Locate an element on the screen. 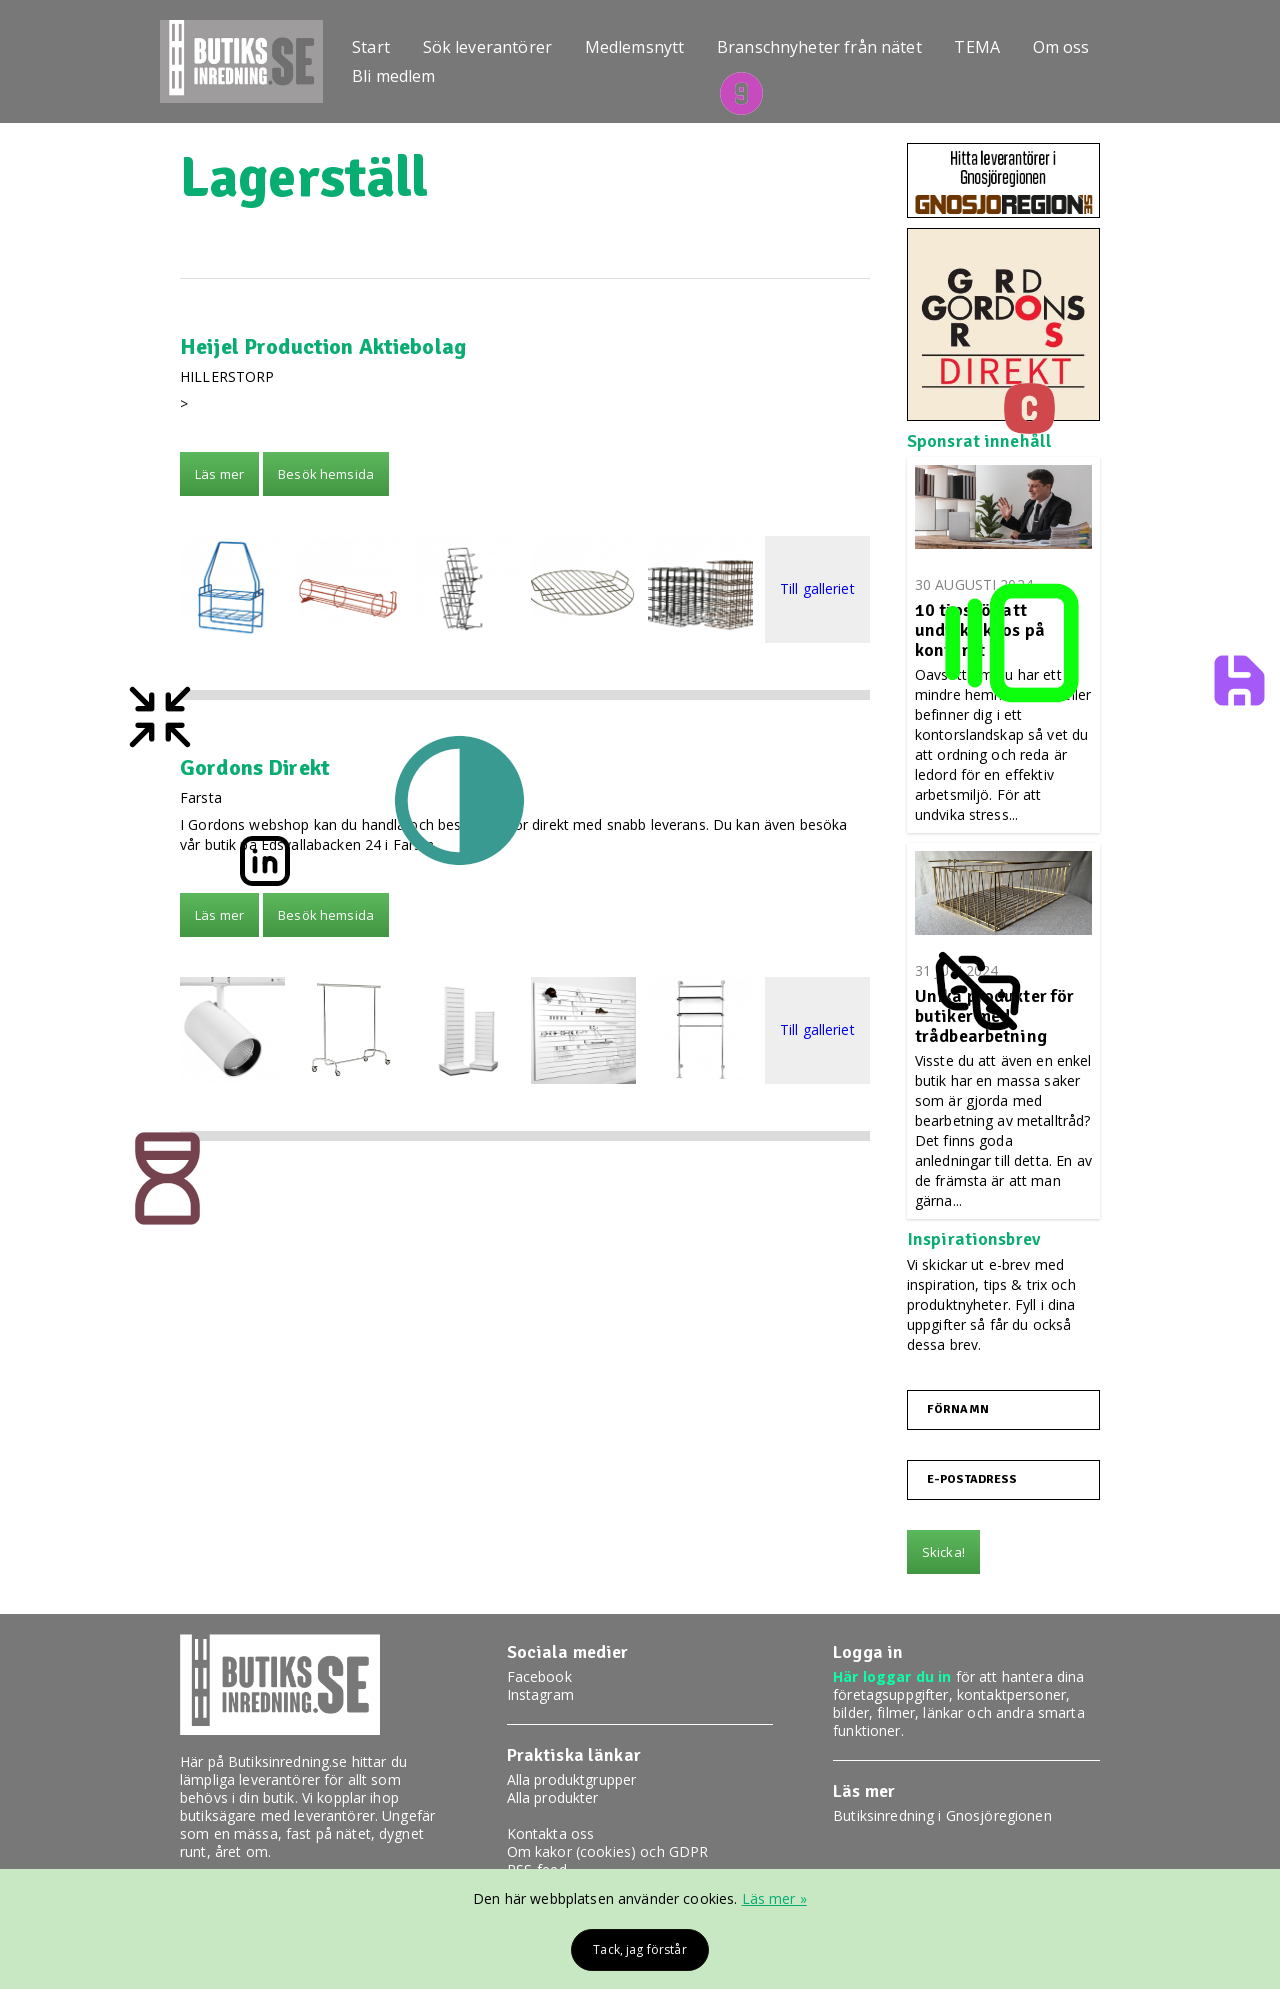  indicates item number 9 in a numbered list or sequence is located at coordinates (741, 93).